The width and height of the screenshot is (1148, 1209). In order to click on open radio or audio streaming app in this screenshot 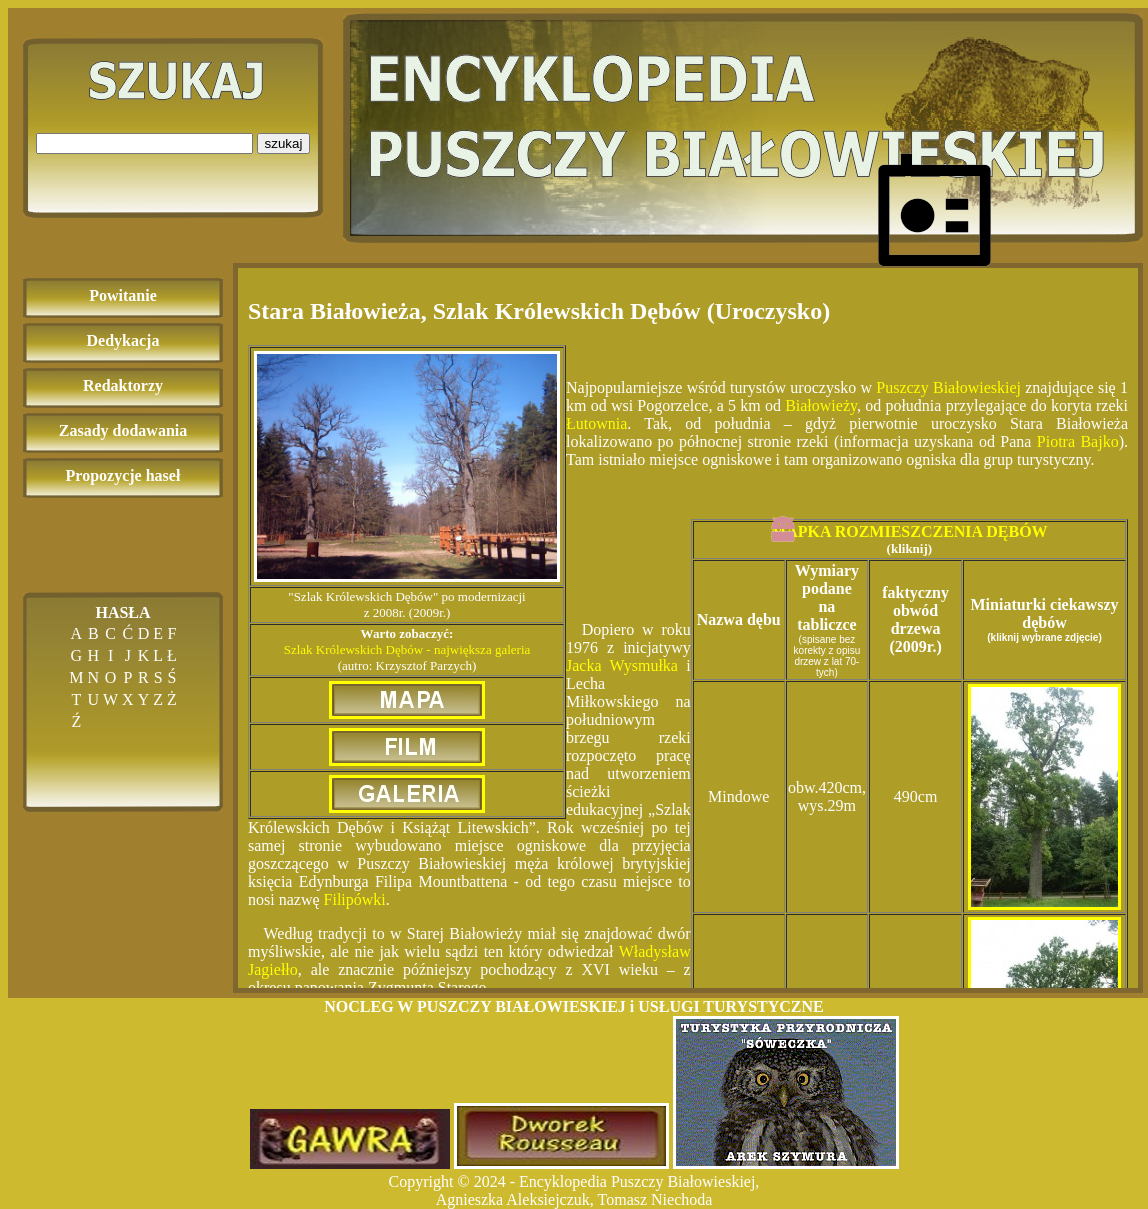, I will do `click(934, 215)`.